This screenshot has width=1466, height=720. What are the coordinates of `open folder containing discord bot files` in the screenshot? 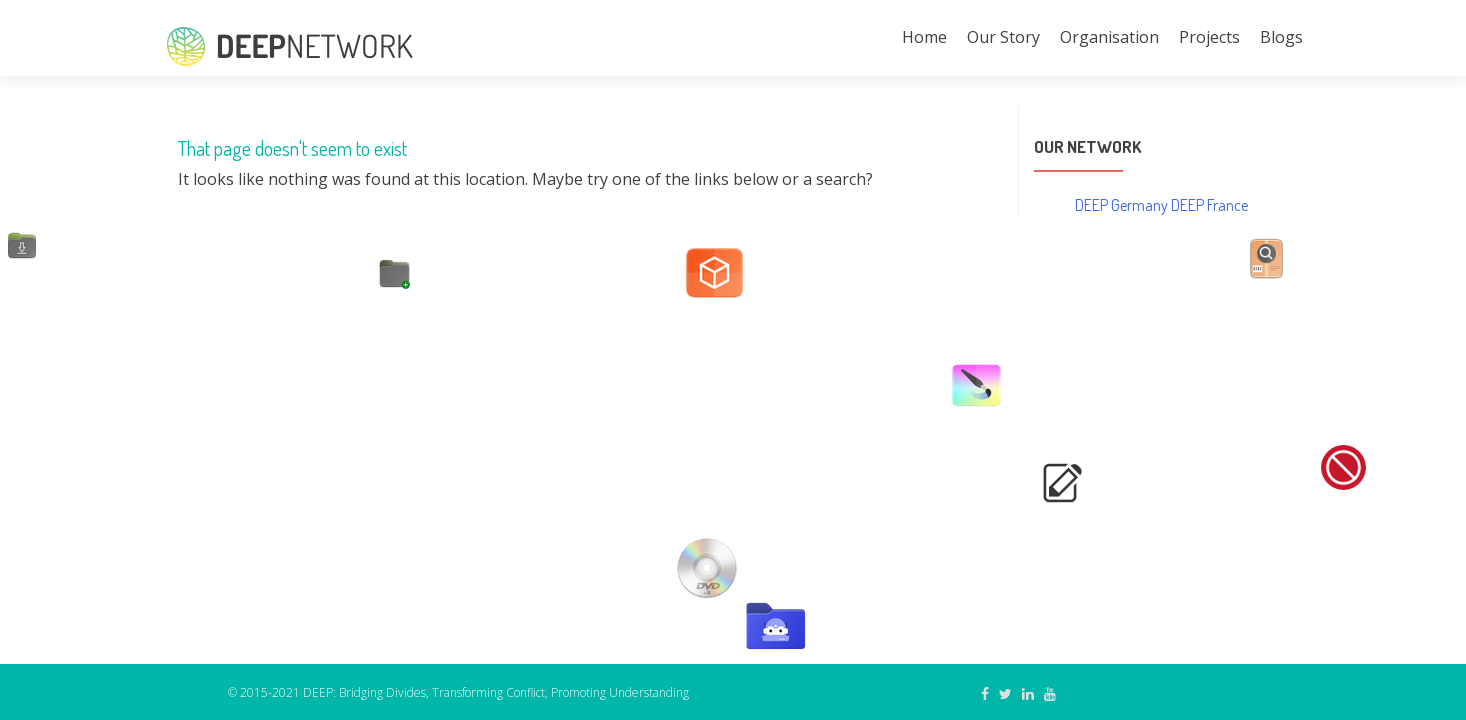 It's located at (775, 627).